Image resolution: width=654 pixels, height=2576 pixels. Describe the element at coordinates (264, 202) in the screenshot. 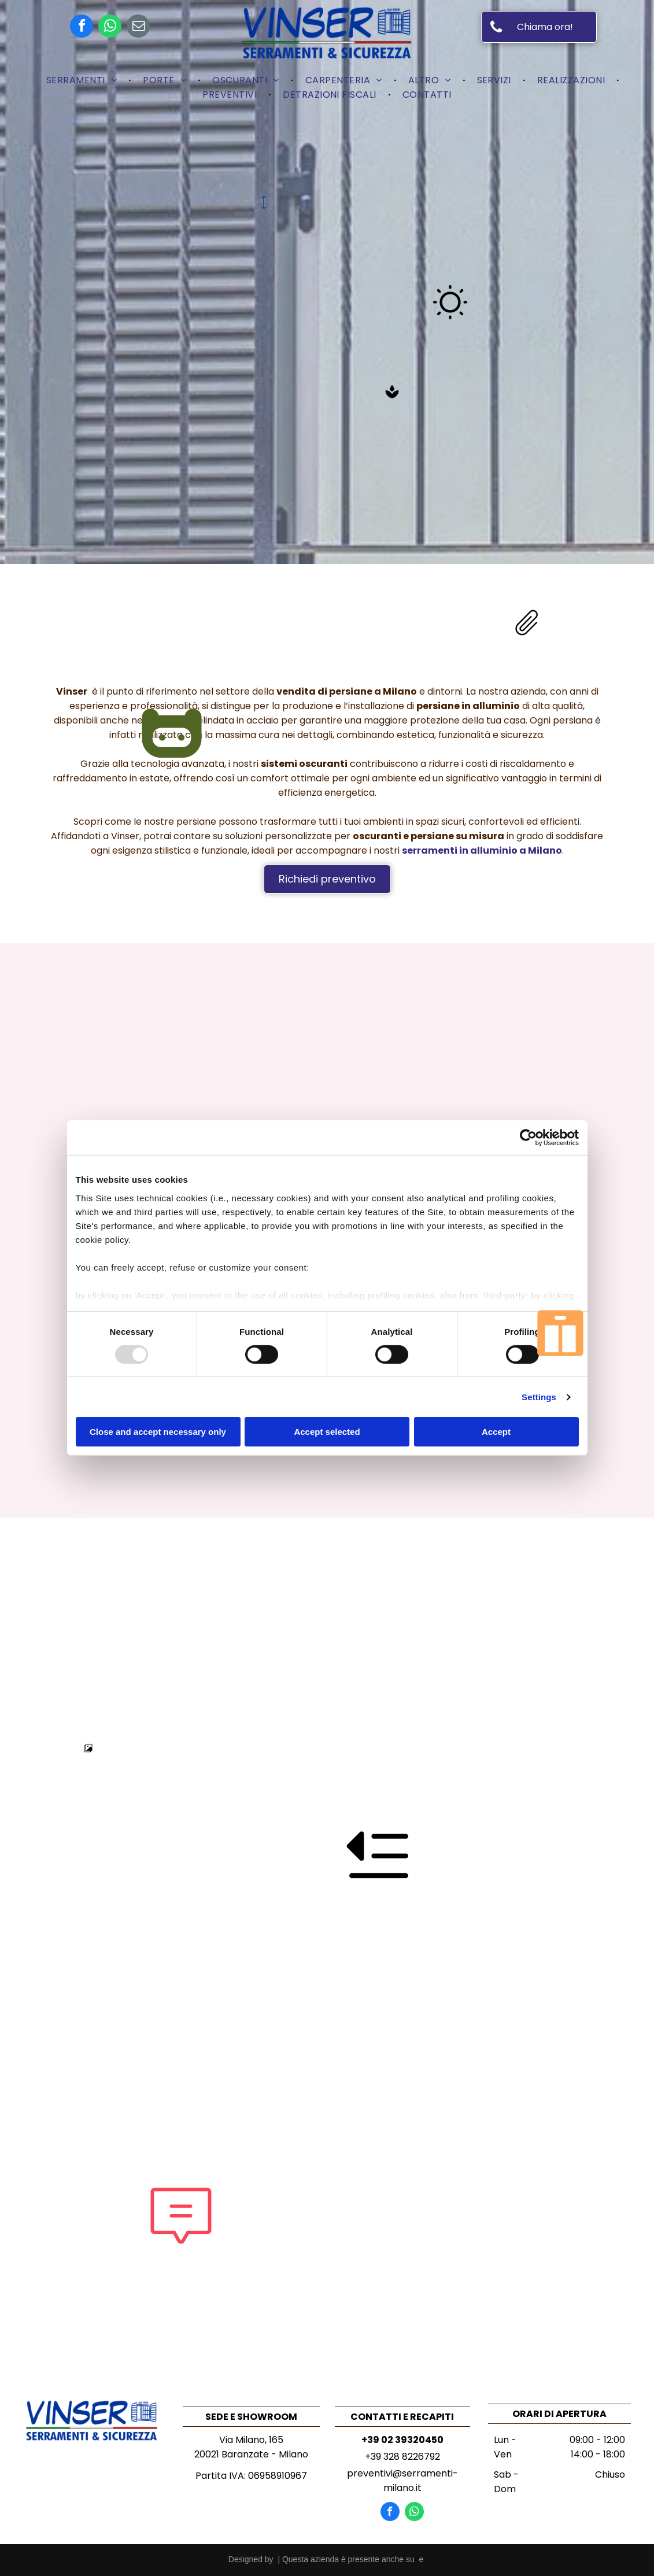

I see `adjust height or vertical size` at that location.